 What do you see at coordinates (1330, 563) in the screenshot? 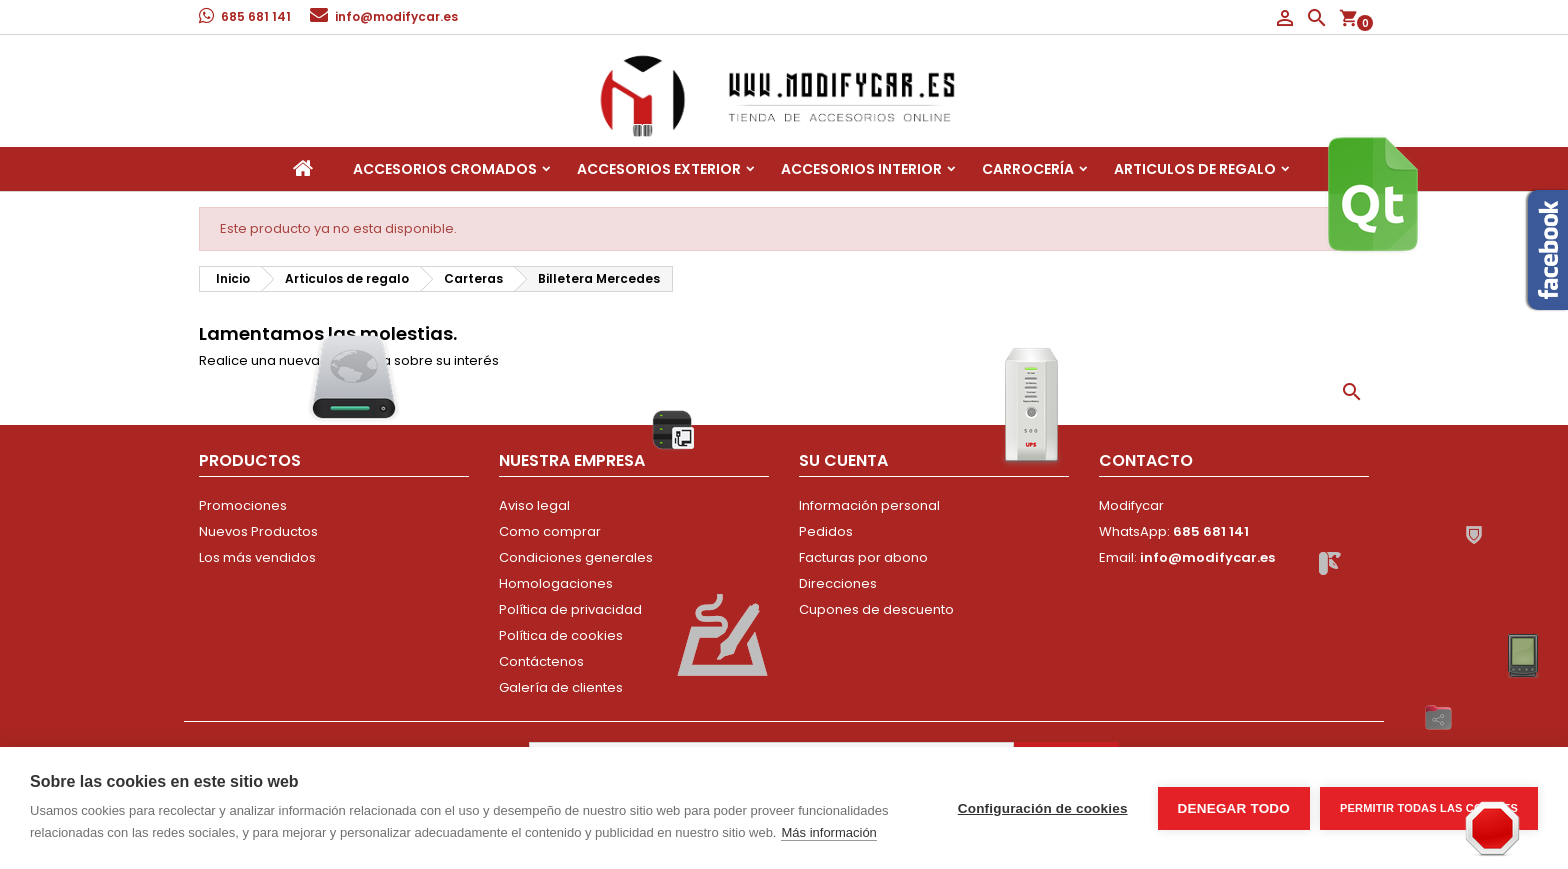
I see `access system utilities and tools` at bounding box center [1330, 563].